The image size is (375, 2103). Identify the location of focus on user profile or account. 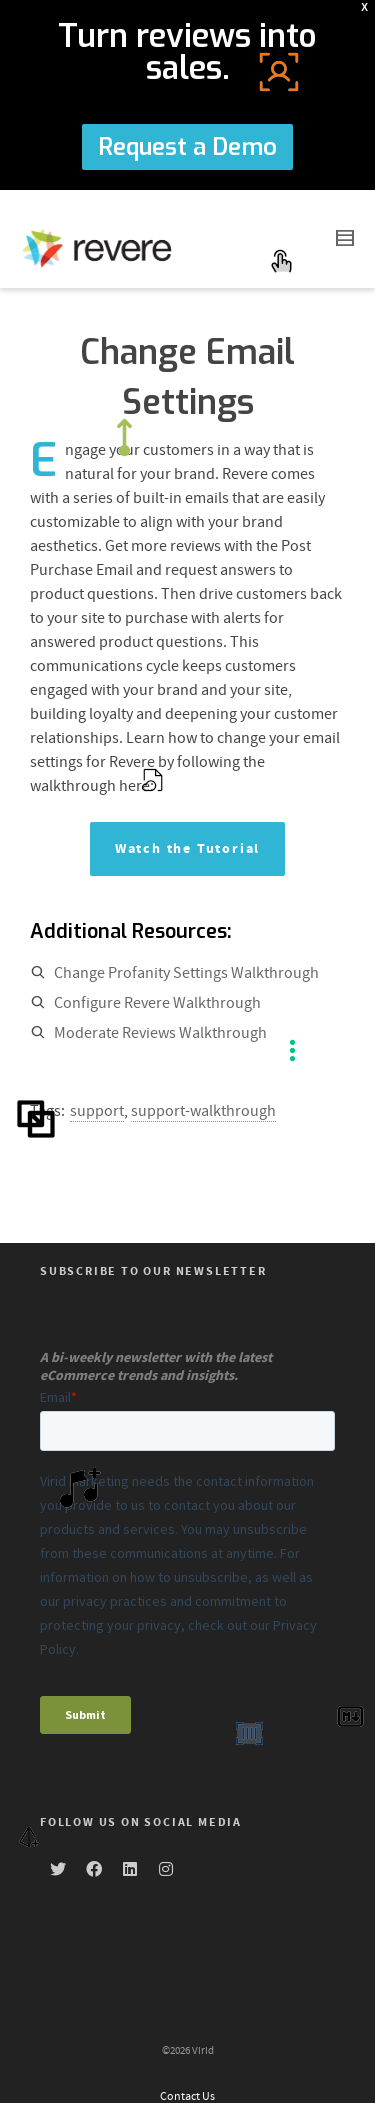
(279, 72).